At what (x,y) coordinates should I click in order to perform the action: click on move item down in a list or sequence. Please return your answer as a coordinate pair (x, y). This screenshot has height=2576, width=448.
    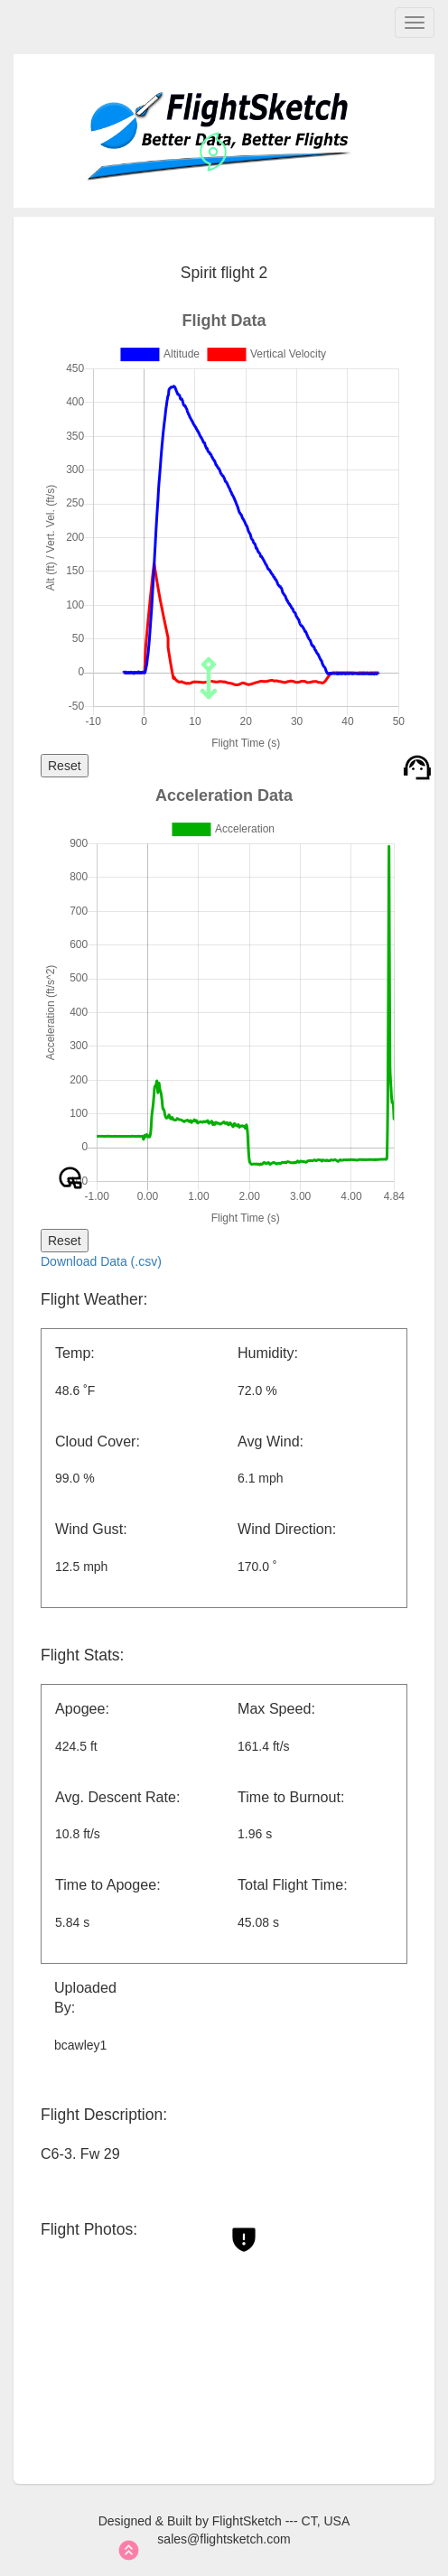
    Looking at the image, I should click on (209, 678).